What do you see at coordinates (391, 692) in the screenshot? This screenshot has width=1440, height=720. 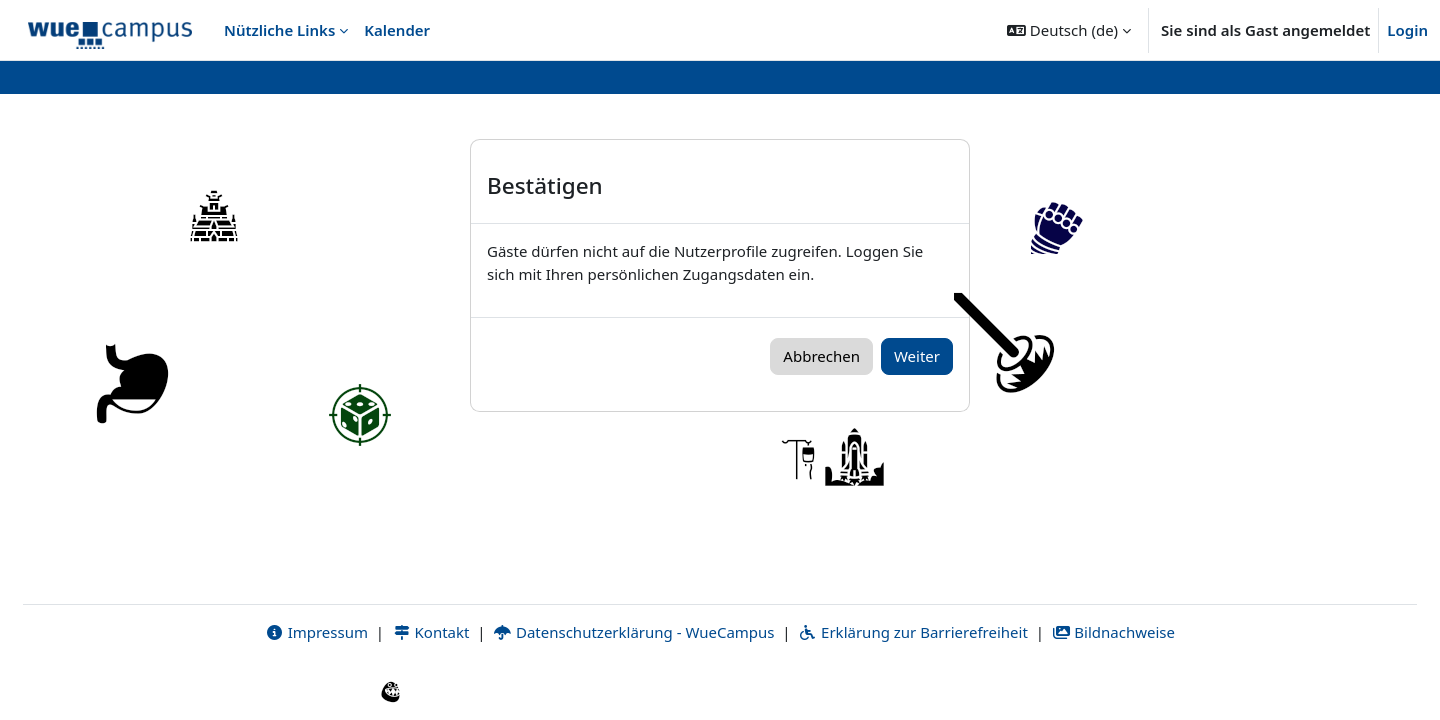 I see `indicates gluttony status effect or debuff` at bounding box center [391, 692].